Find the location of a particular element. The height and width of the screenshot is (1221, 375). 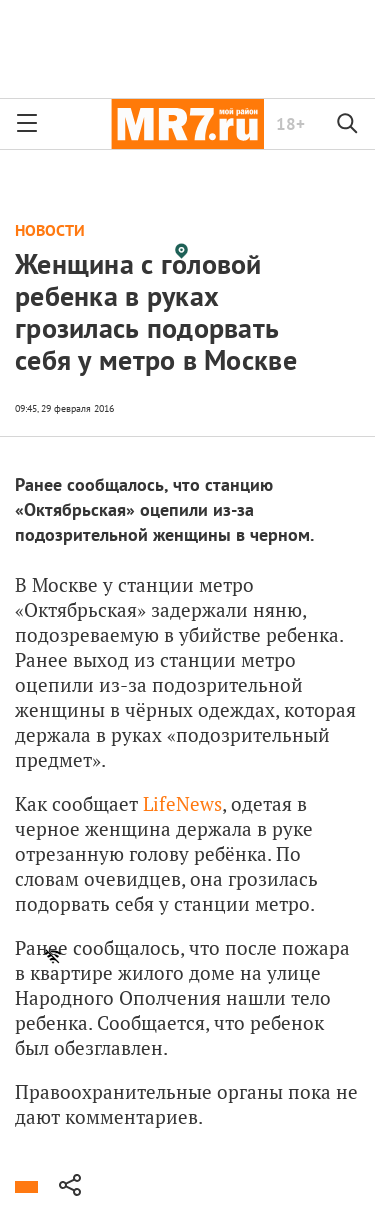

indicates no wifi connection available is located at coordinates (53, 957).